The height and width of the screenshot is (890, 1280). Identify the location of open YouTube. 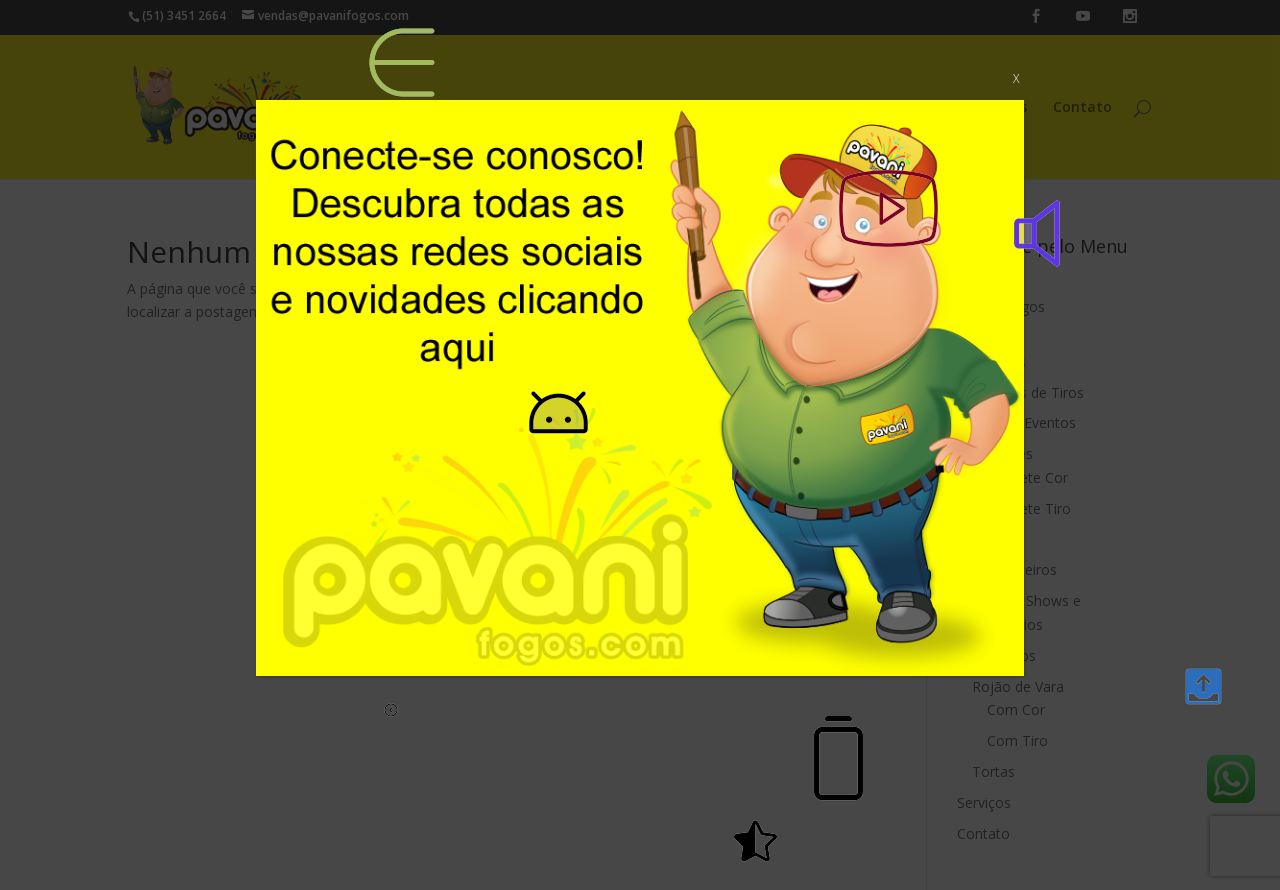
(888, 208).